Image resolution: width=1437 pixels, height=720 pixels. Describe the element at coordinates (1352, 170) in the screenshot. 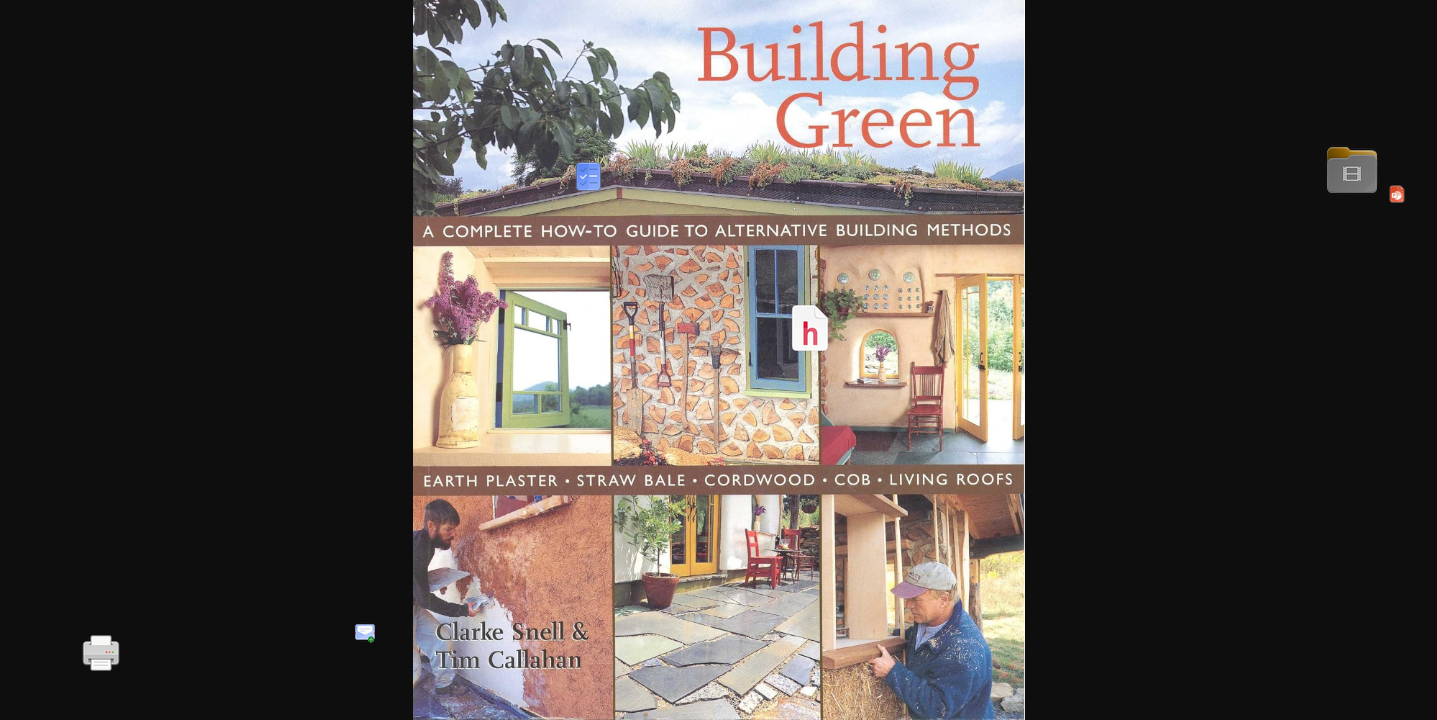

I see `open your videos folder` at that location.